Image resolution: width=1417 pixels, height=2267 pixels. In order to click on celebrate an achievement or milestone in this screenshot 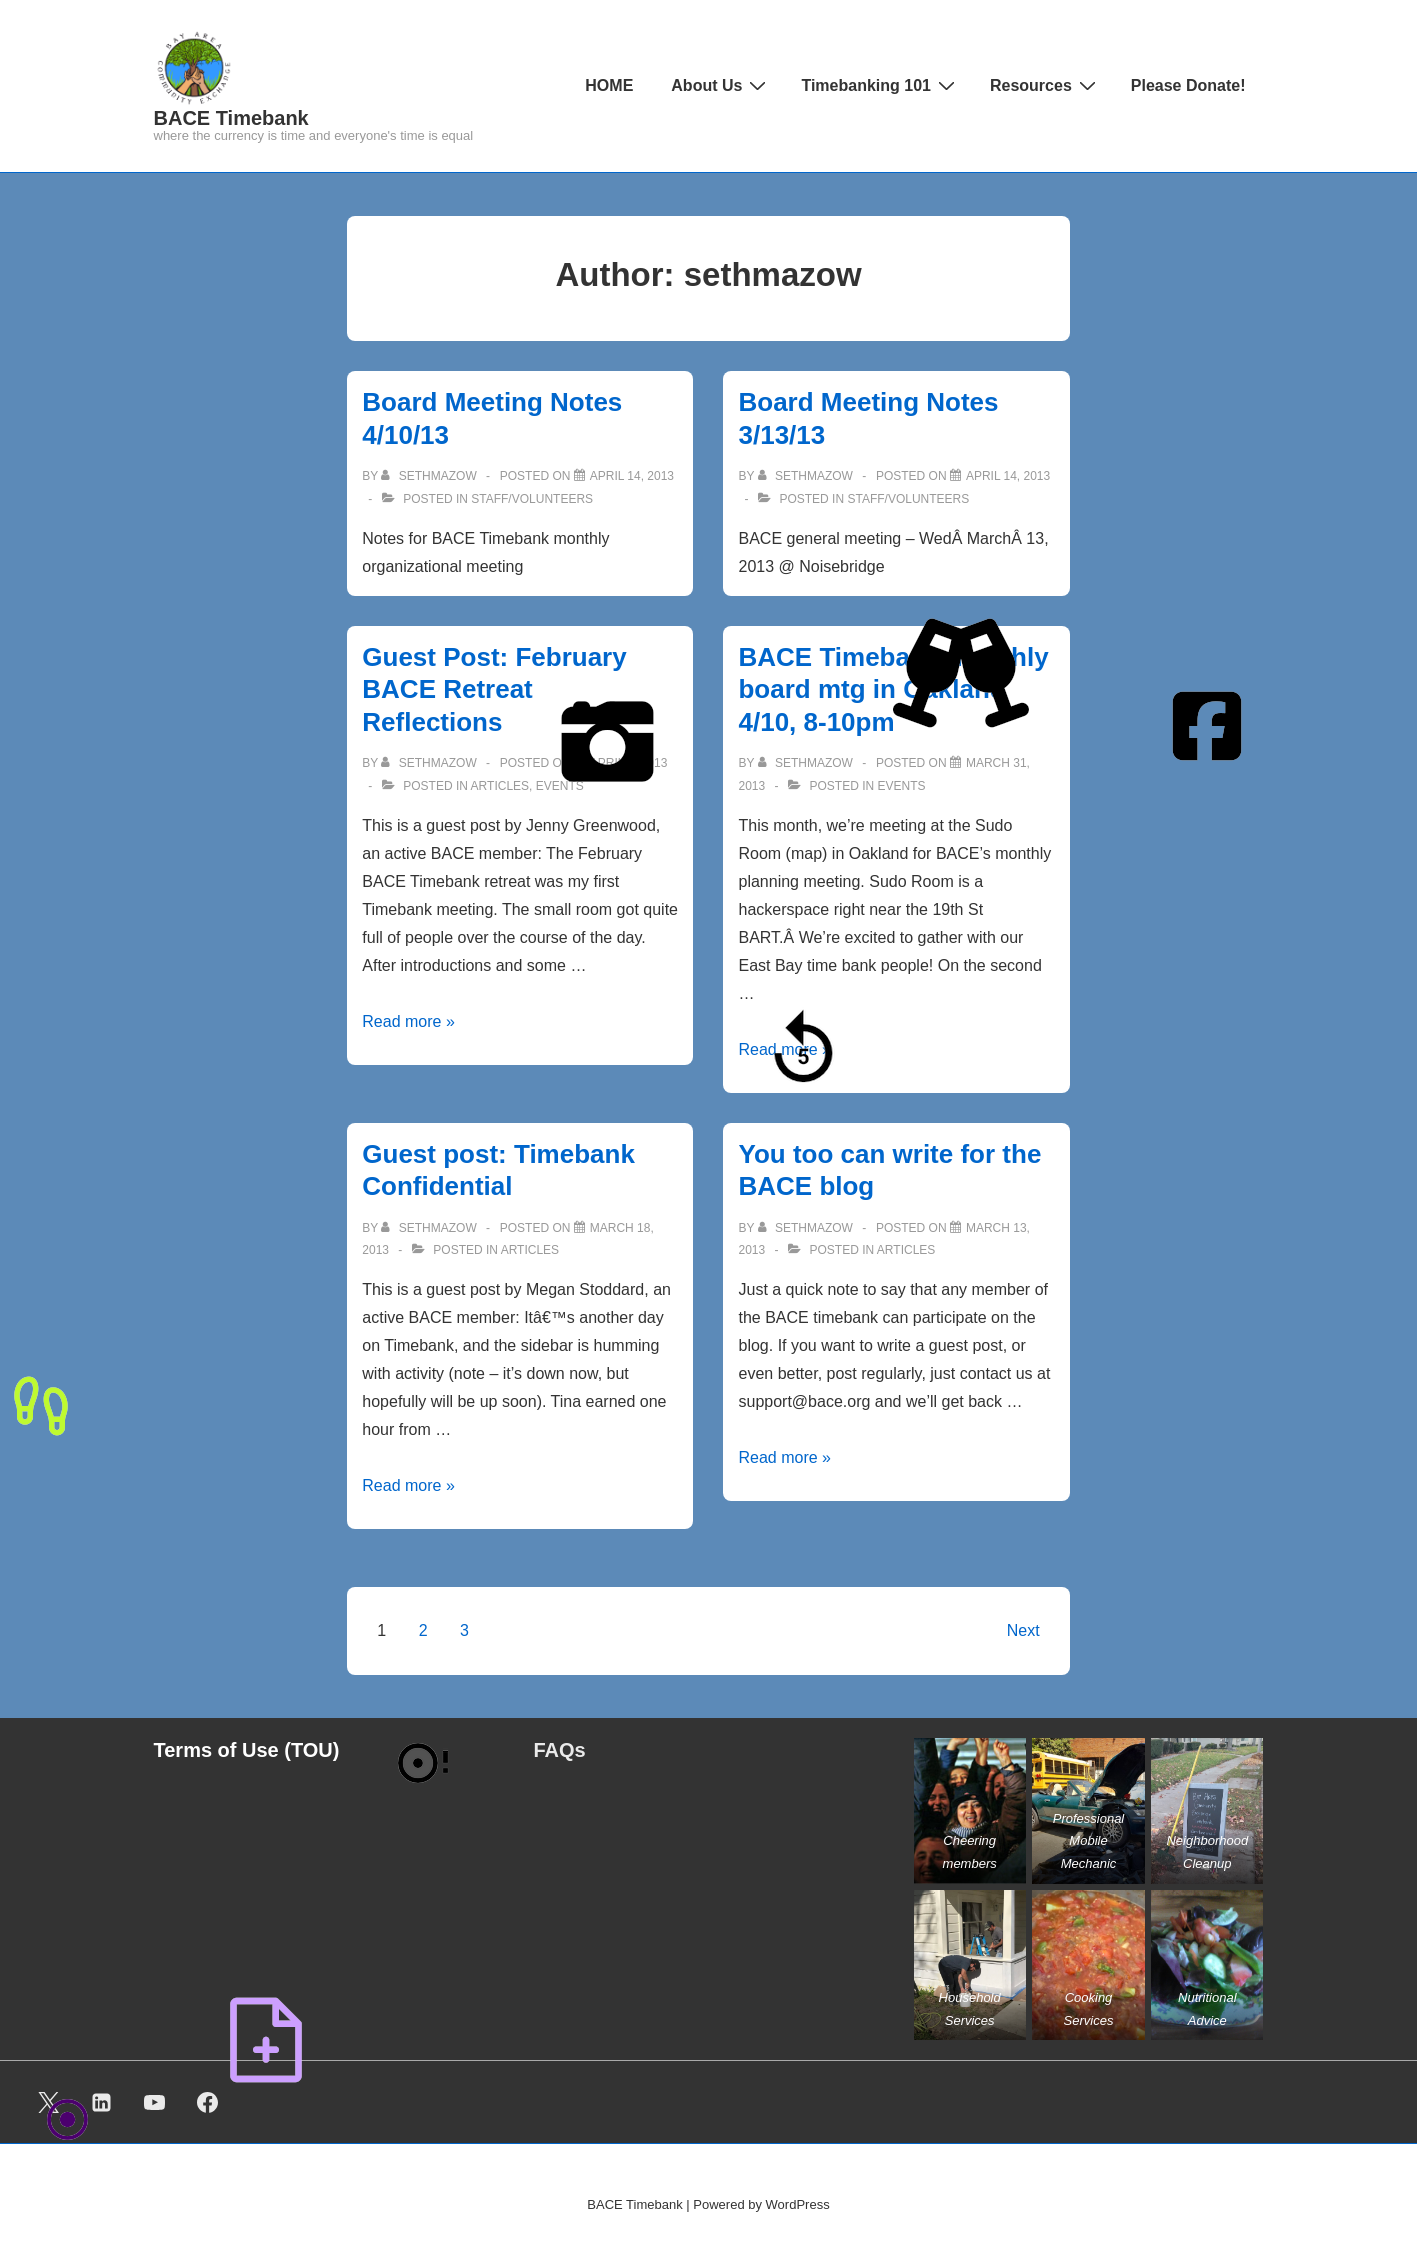, I will do `click(961, 673)`.